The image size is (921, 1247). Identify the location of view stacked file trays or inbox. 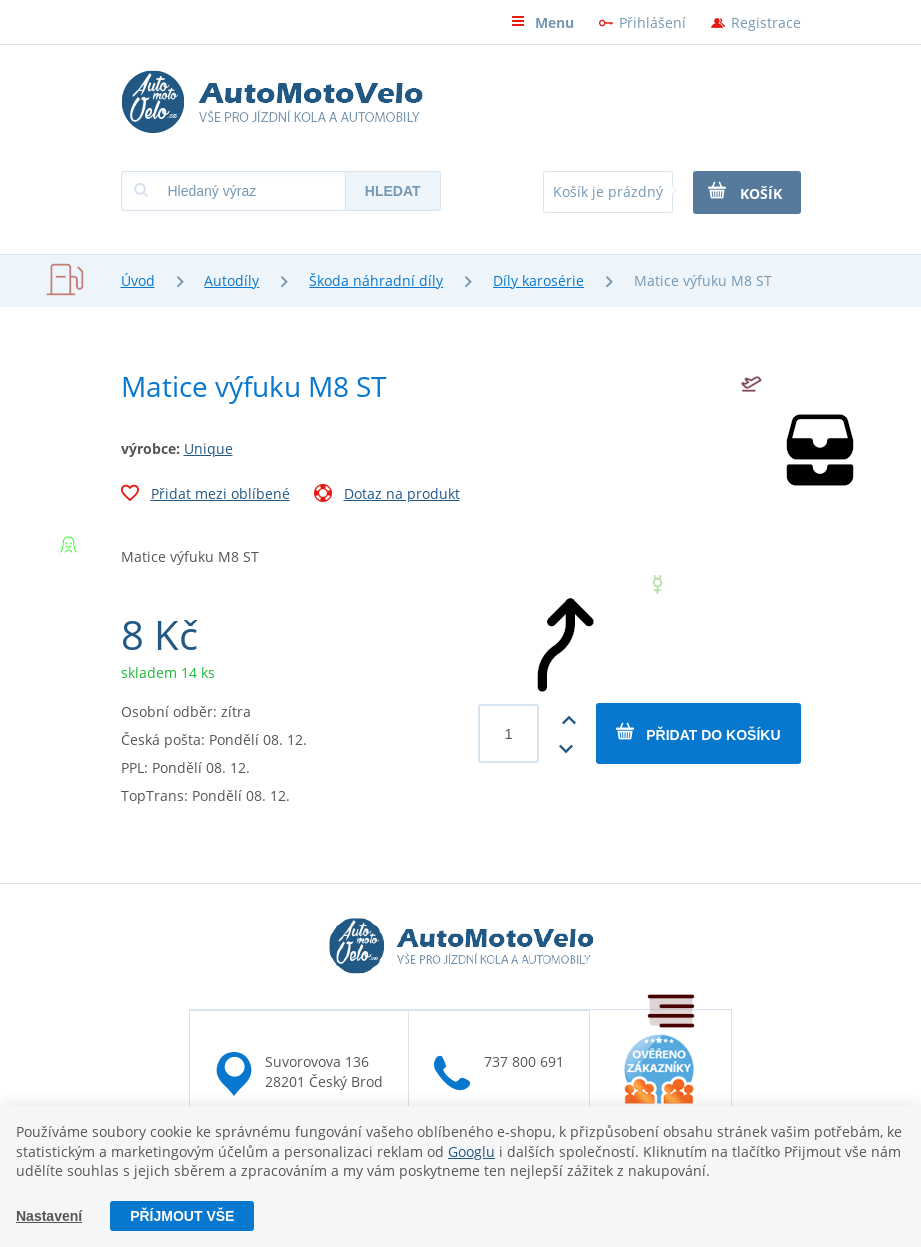
(820, 450).